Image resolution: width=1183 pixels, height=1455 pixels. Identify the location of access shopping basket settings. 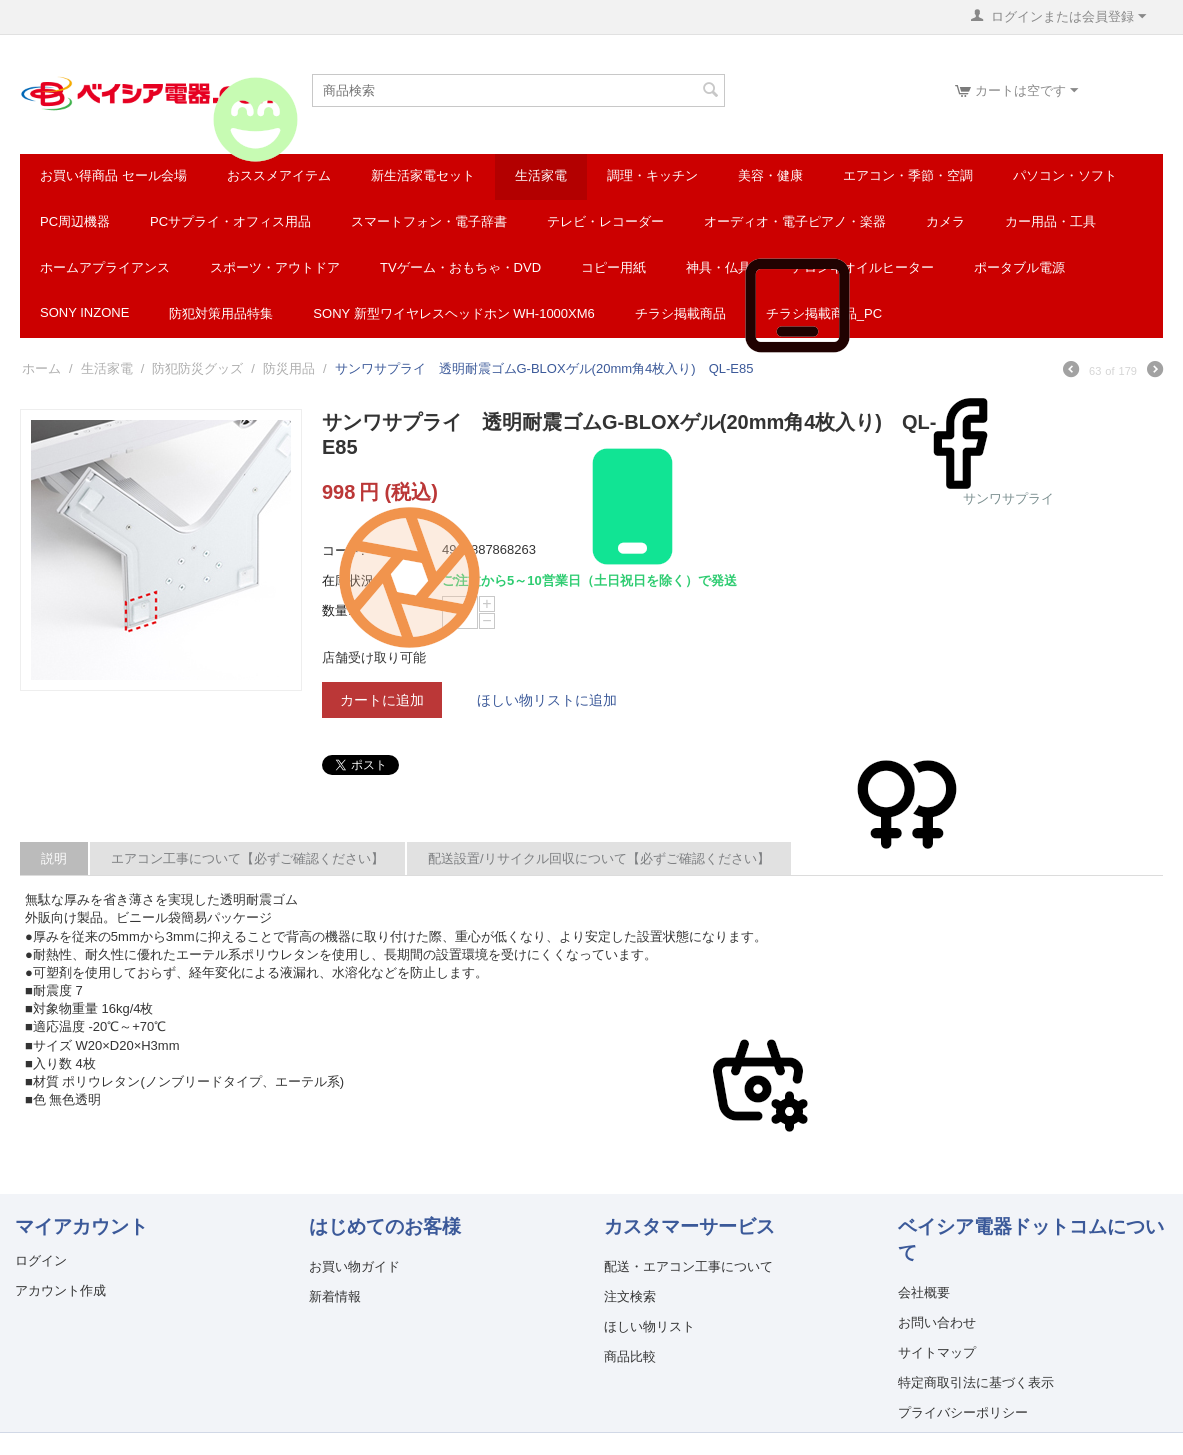
(758, 1080).